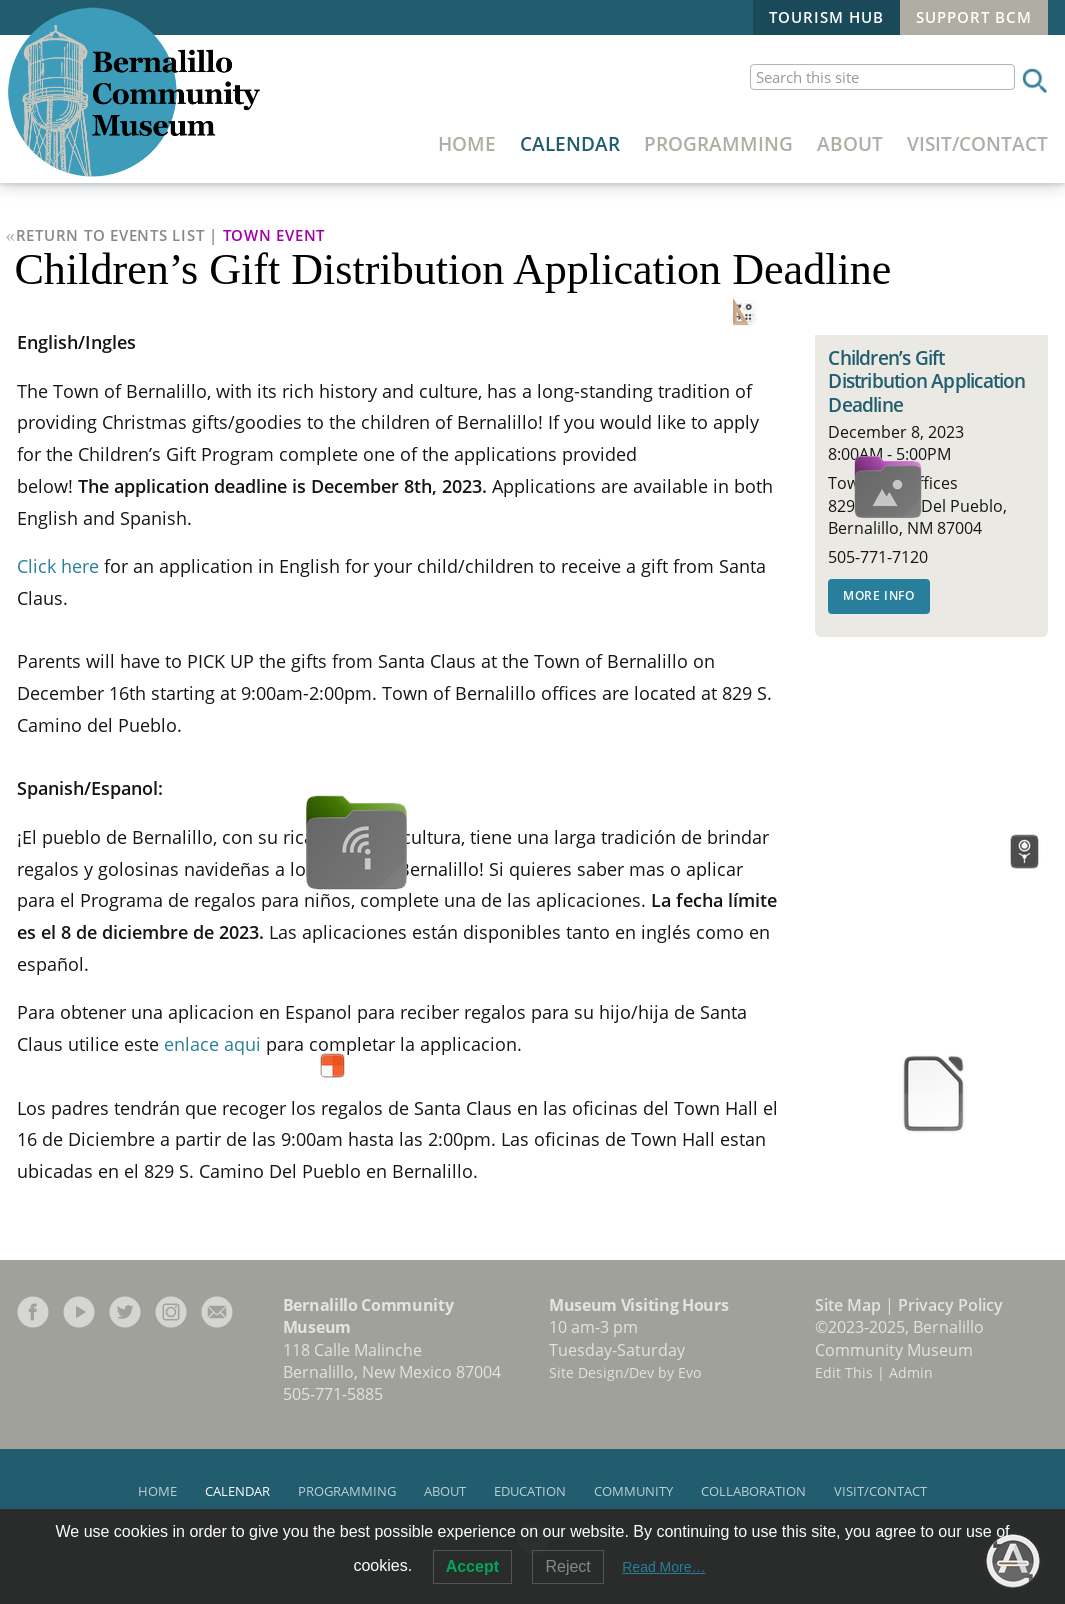  I want to click on switch to the bottom-left workspace, so click(332, 1065).